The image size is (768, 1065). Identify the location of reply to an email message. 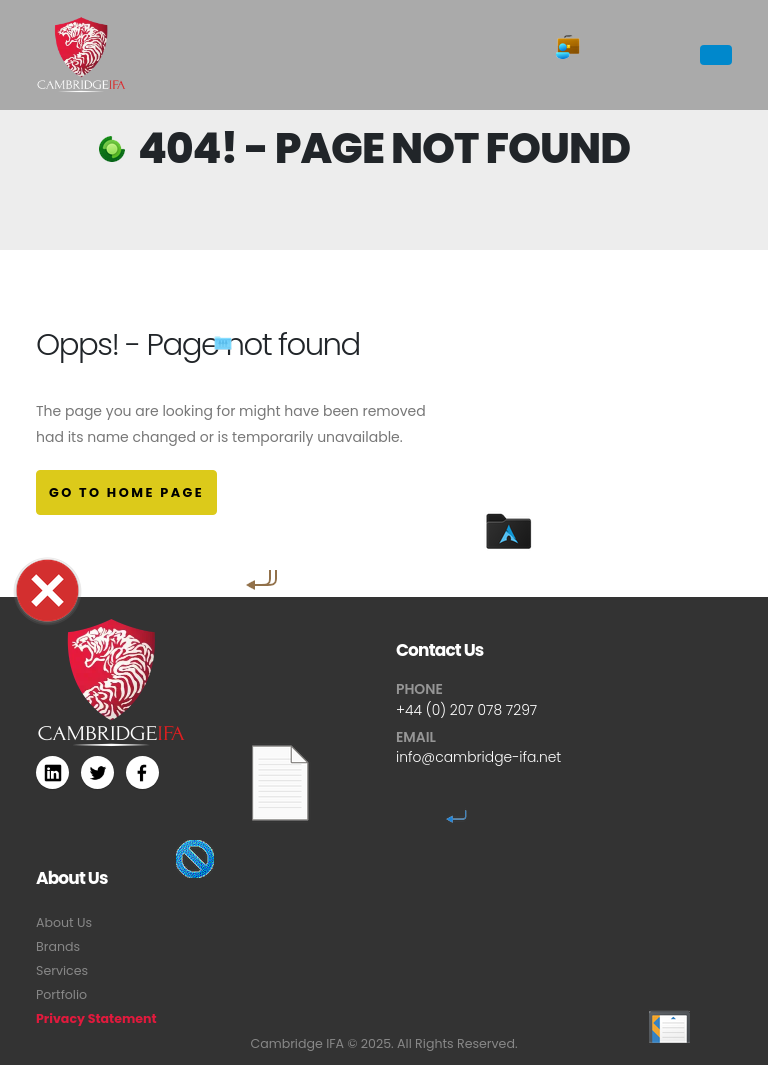
(456, 815).